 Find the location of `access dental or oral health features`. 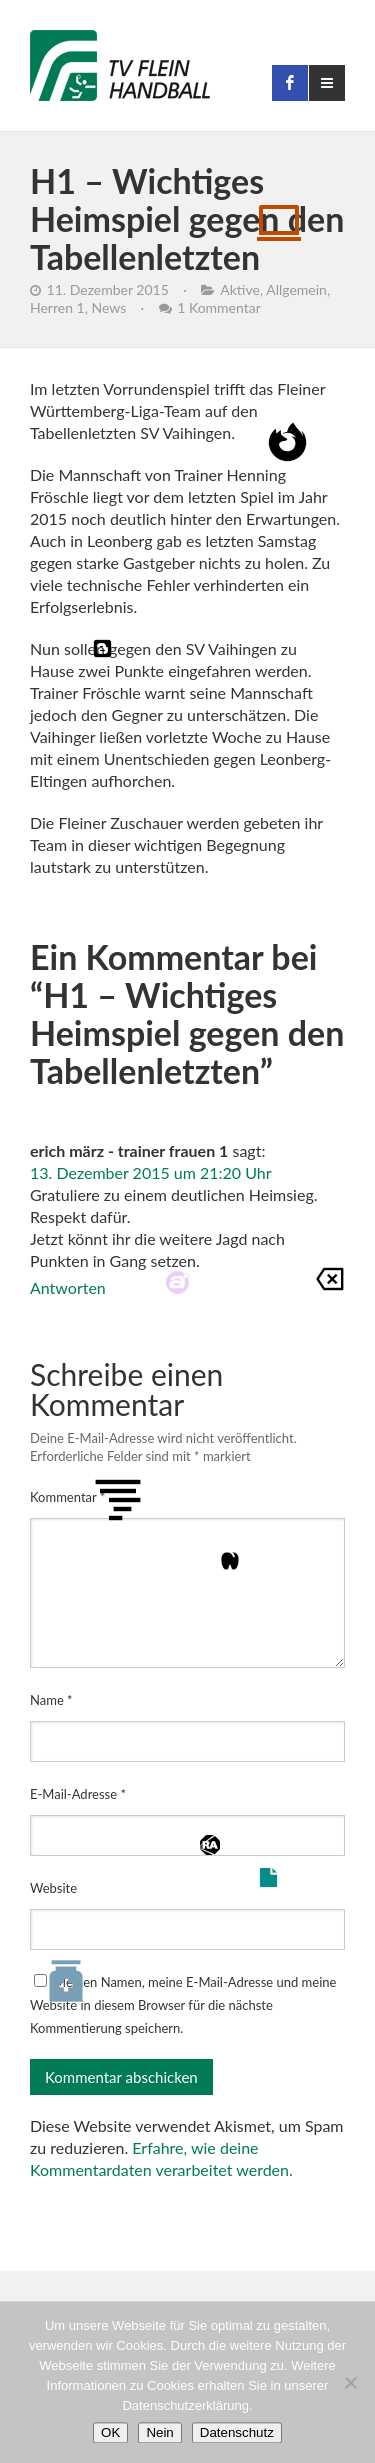

access dental or oral health features is located at coordinates (230, 1561).